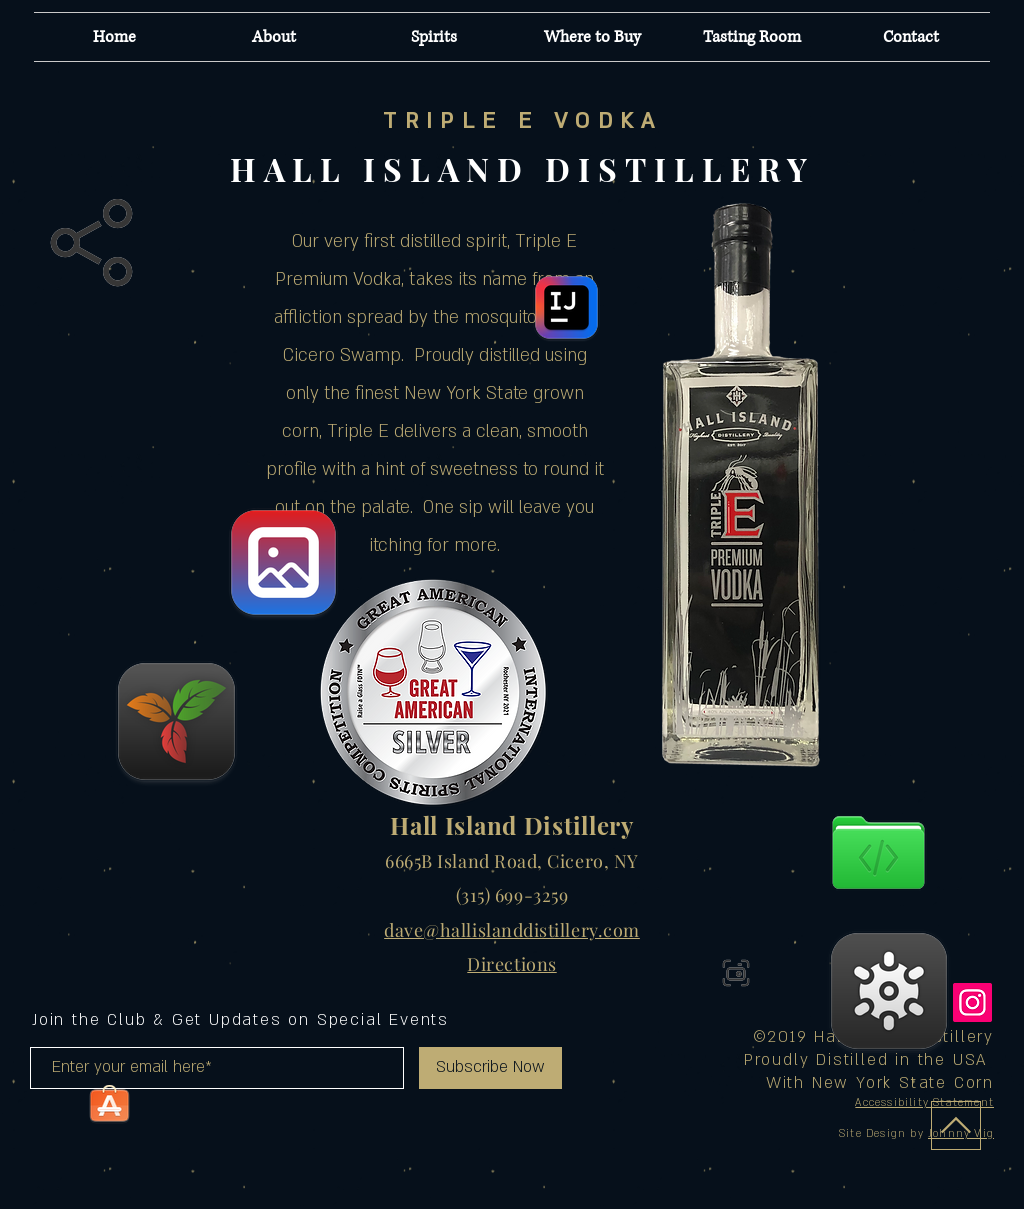 This screenshot has height=1209, width=1024. I want to click on access screen sharing or remote desktop settings, so click(91, 245).